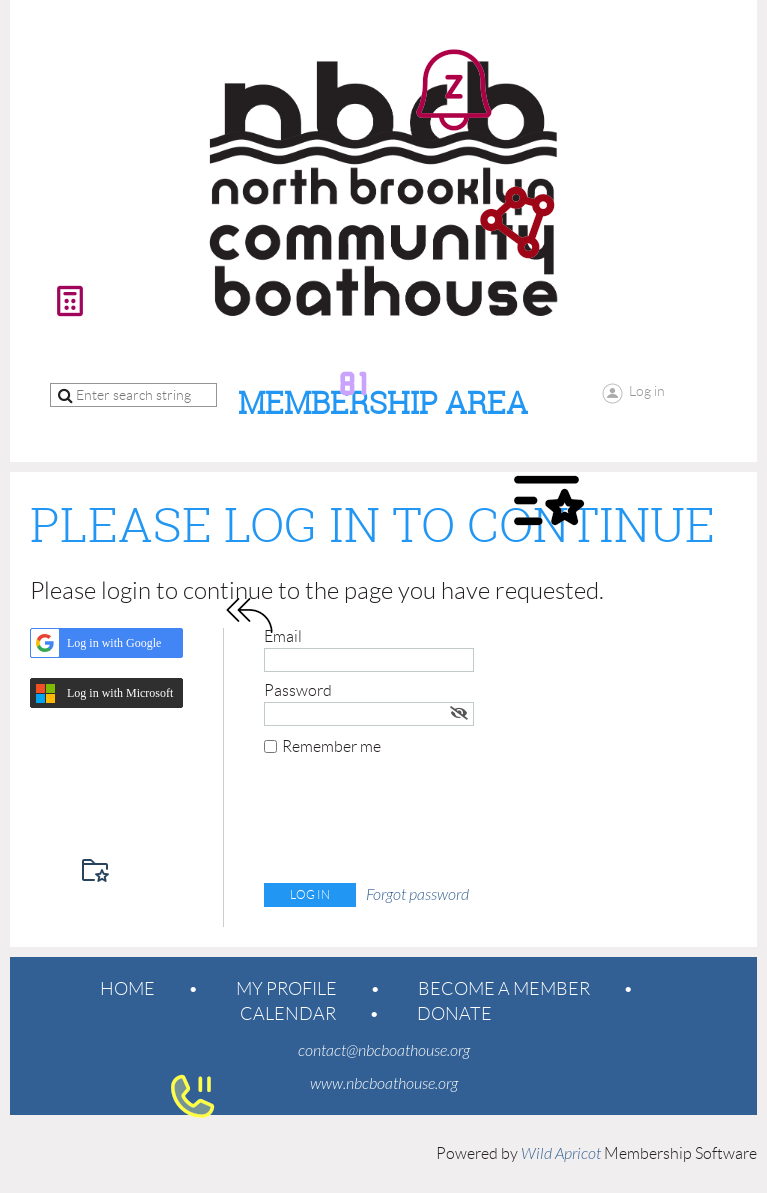 This screenshot has width=767, height=1193. What do you see at coordinates (454, 90) in the screenshot?
I see `snooze notifications` at bounding box center [454, 90].